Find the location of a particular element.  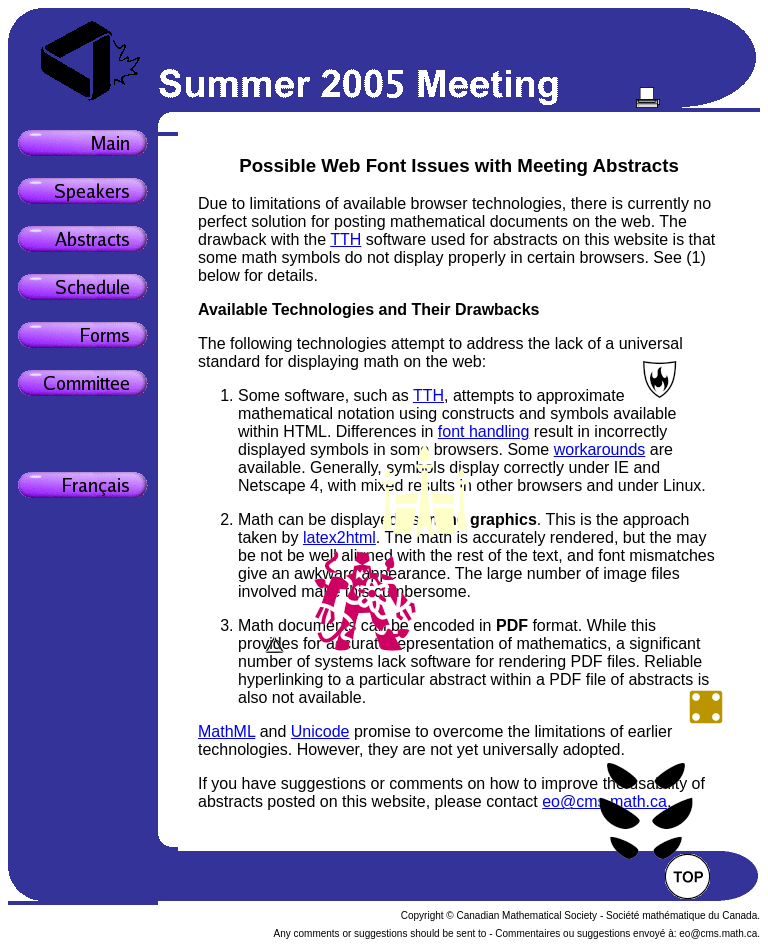

set target or objective marker is located at coordinates (274, 644).